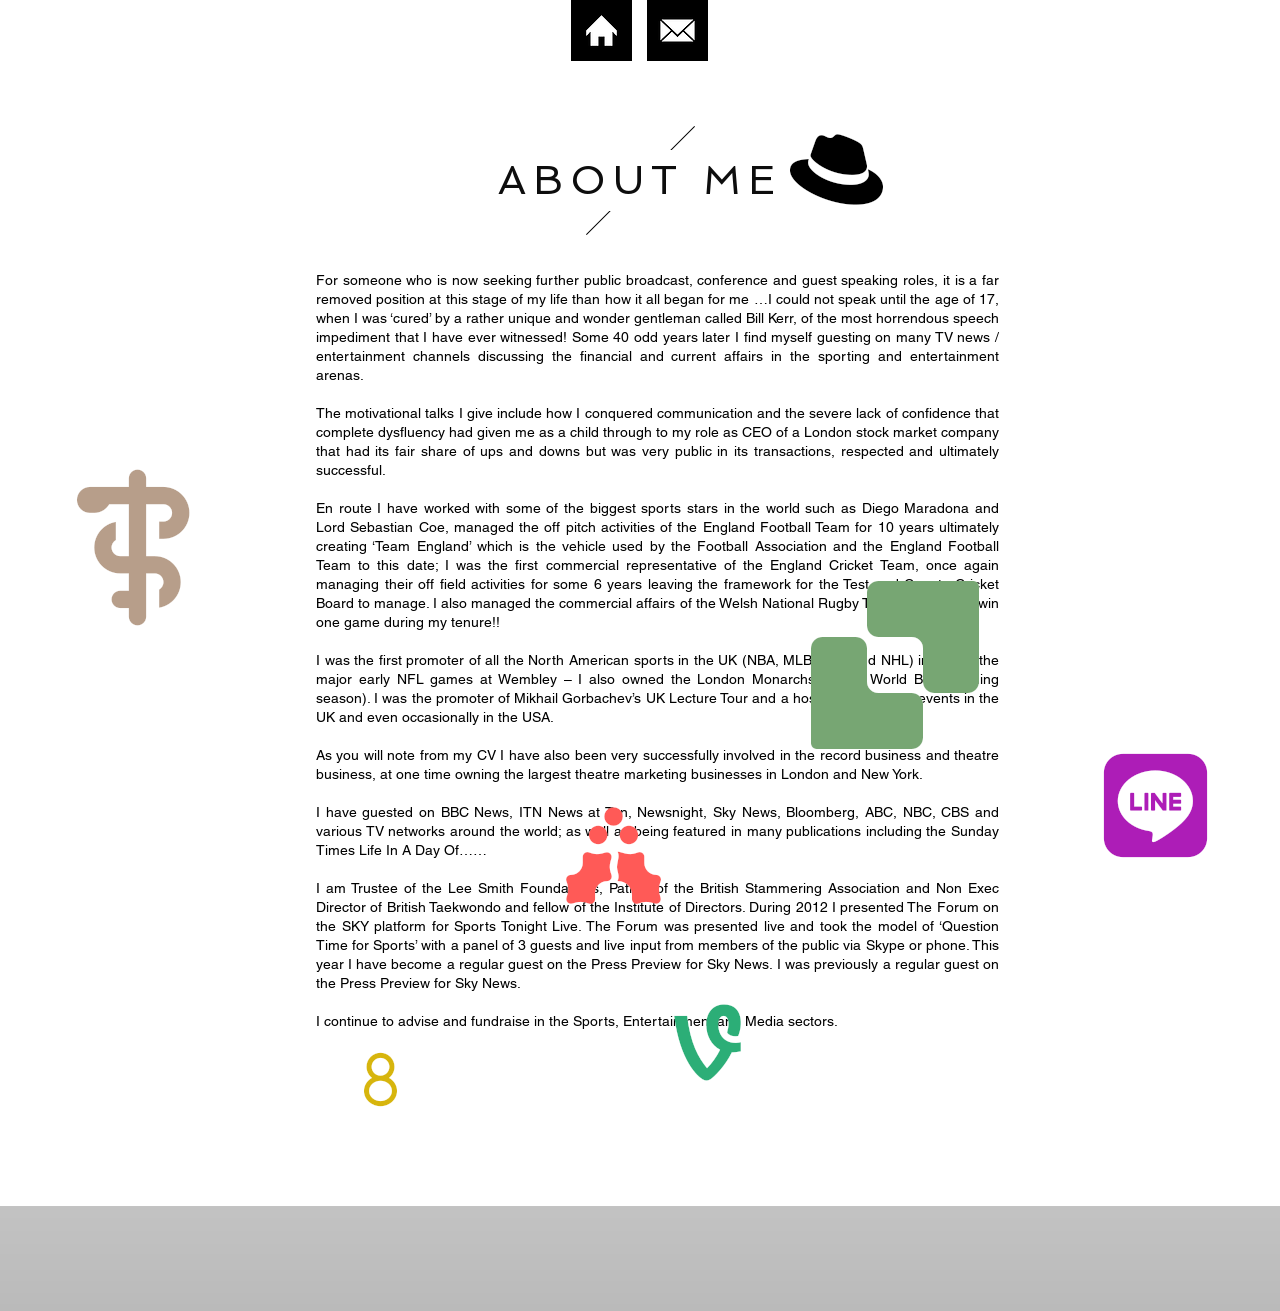 This screenshot has height=1311, width=1280. What do you see at coordinates (1155, 805) in the screenshot?
I see `open the LINE messaging app` at bounding box center [1155, 805].